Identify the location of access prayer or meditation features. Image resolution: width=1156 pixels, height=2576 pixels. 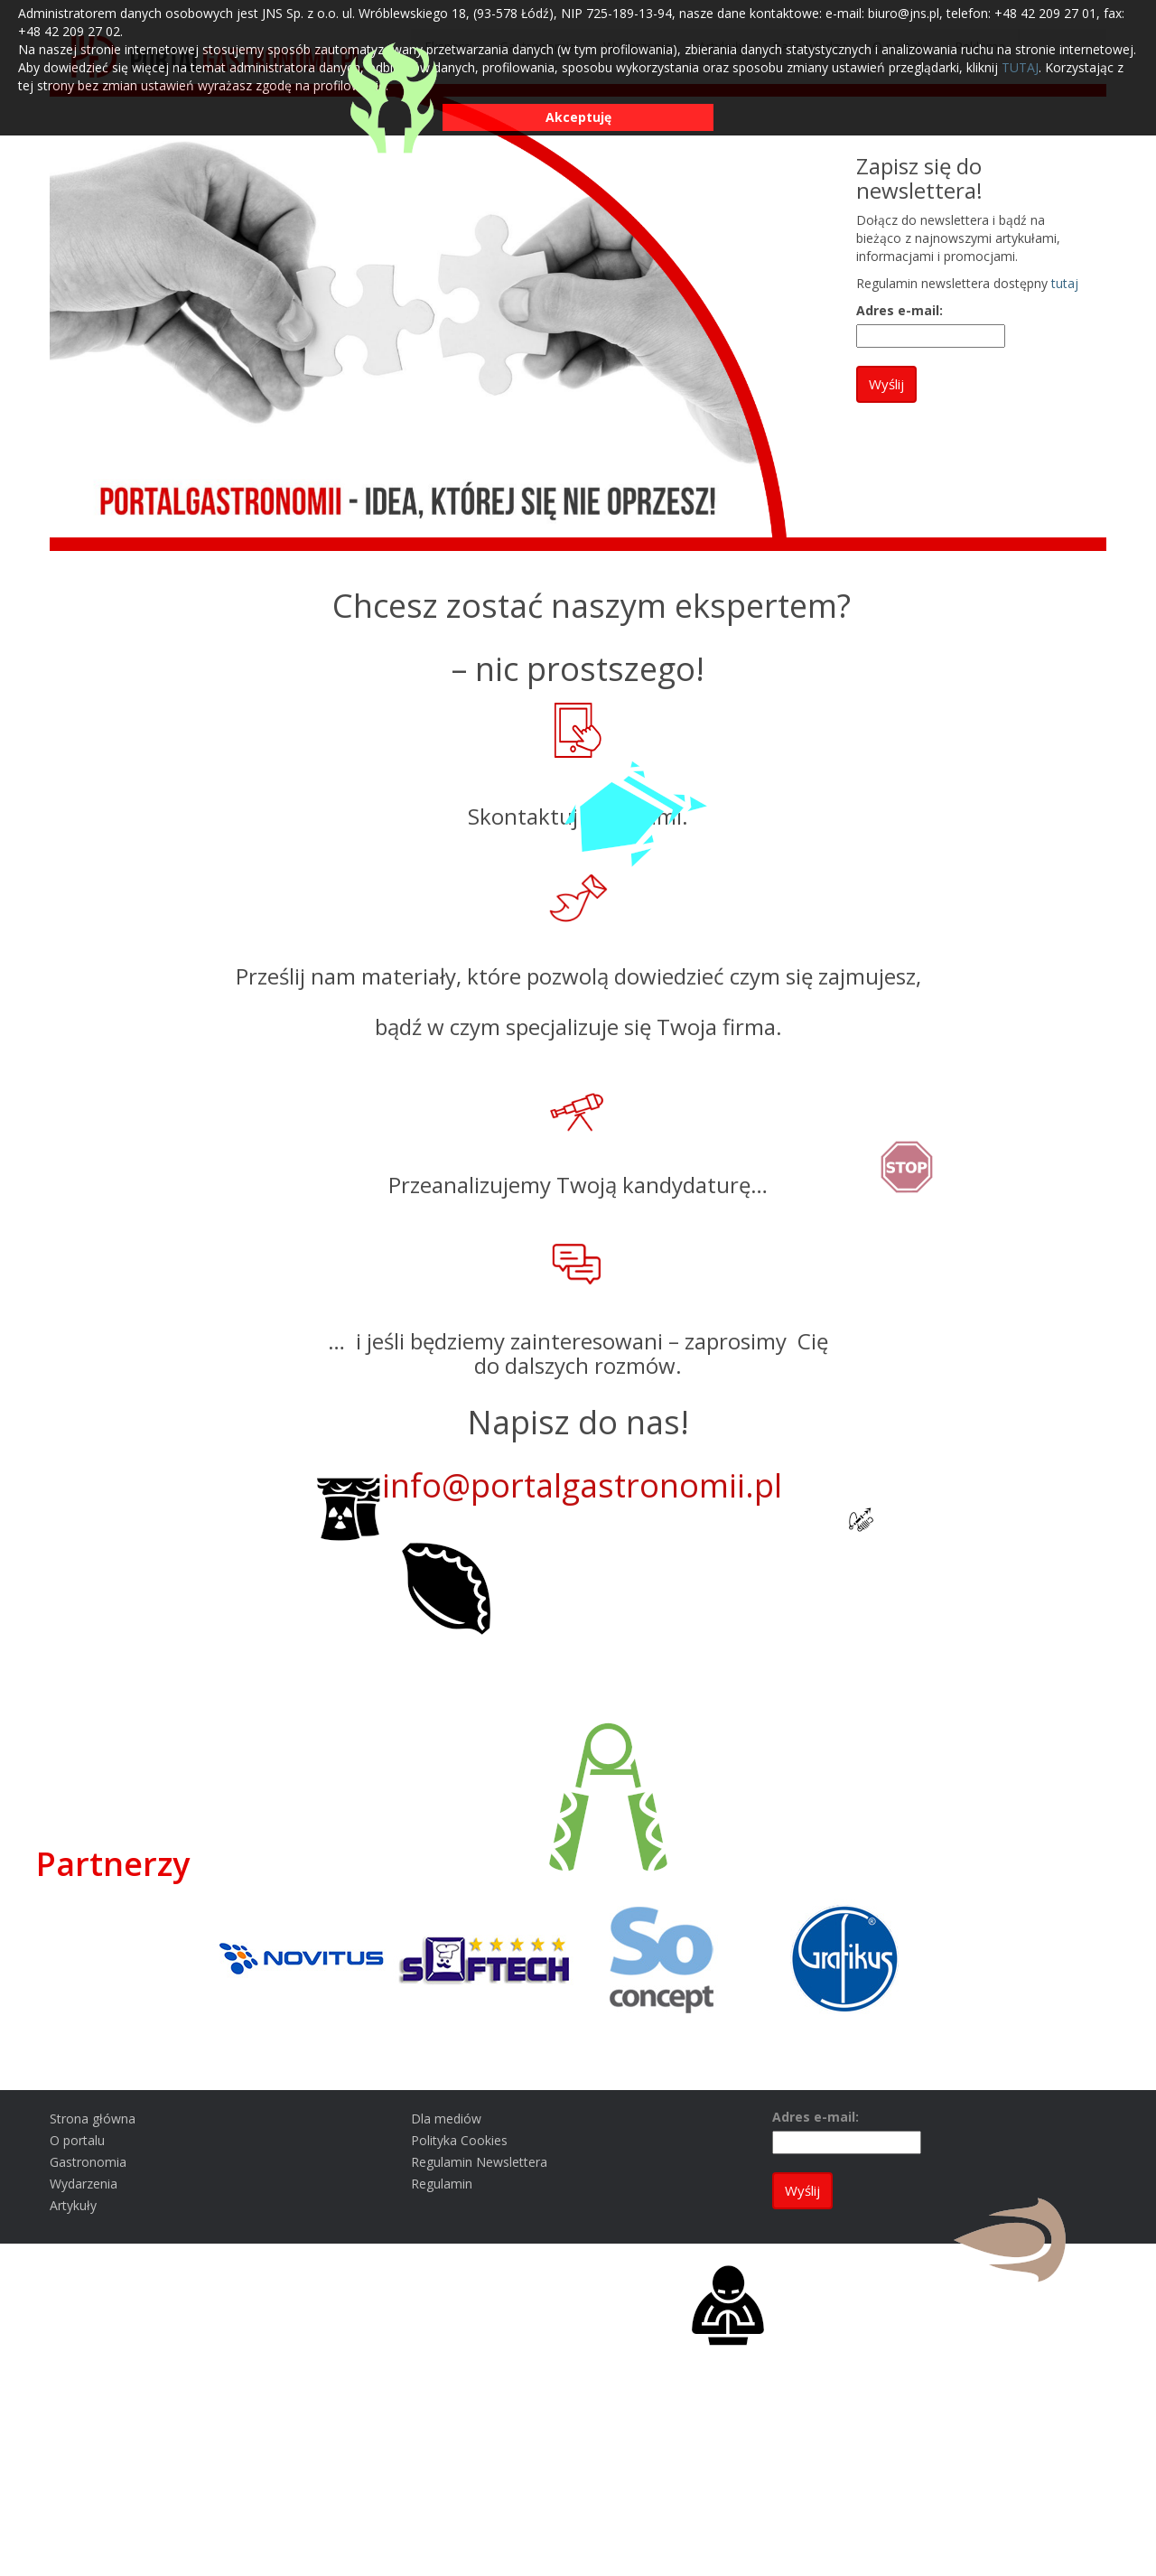
(727, 2305).